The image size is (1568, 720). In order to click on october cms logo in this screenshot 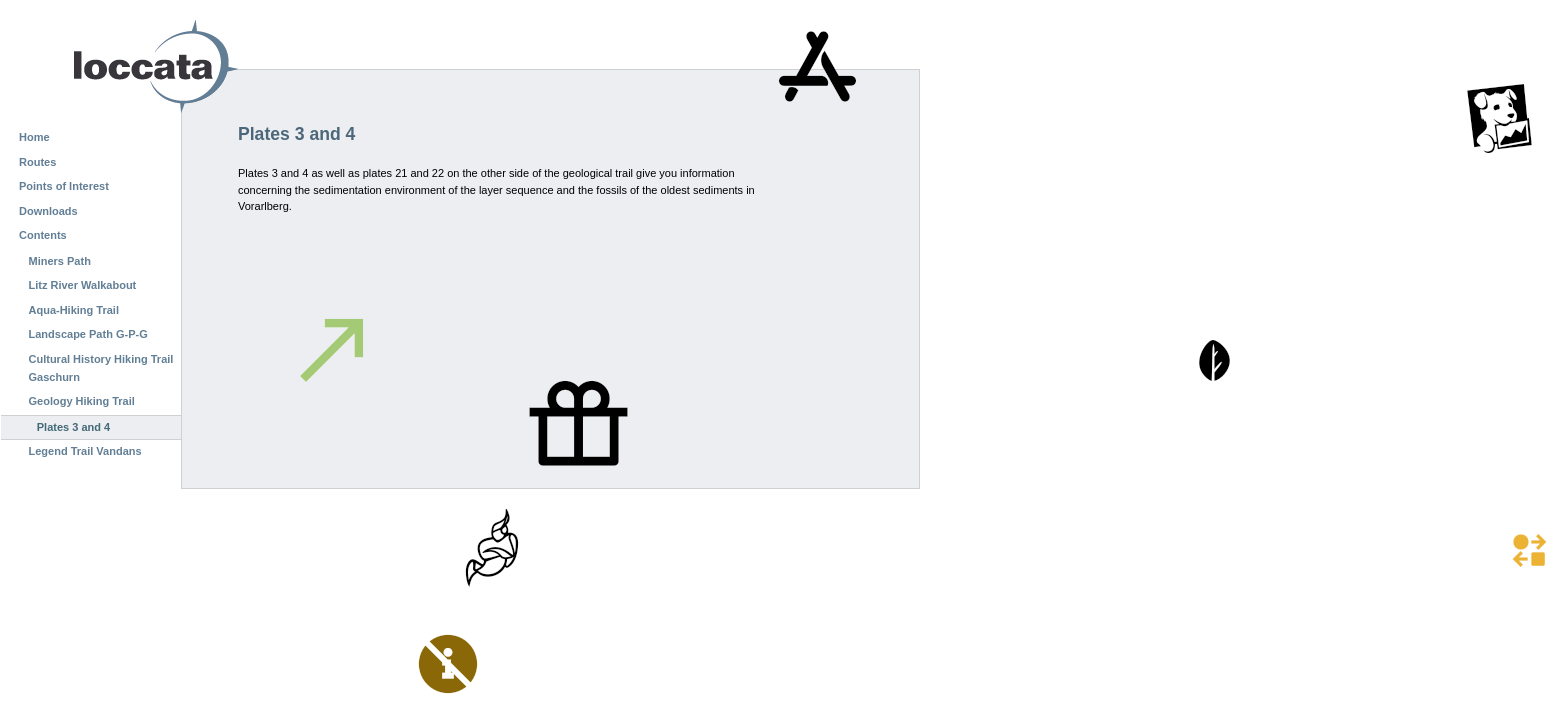, I will do `click(1214, 360)`.